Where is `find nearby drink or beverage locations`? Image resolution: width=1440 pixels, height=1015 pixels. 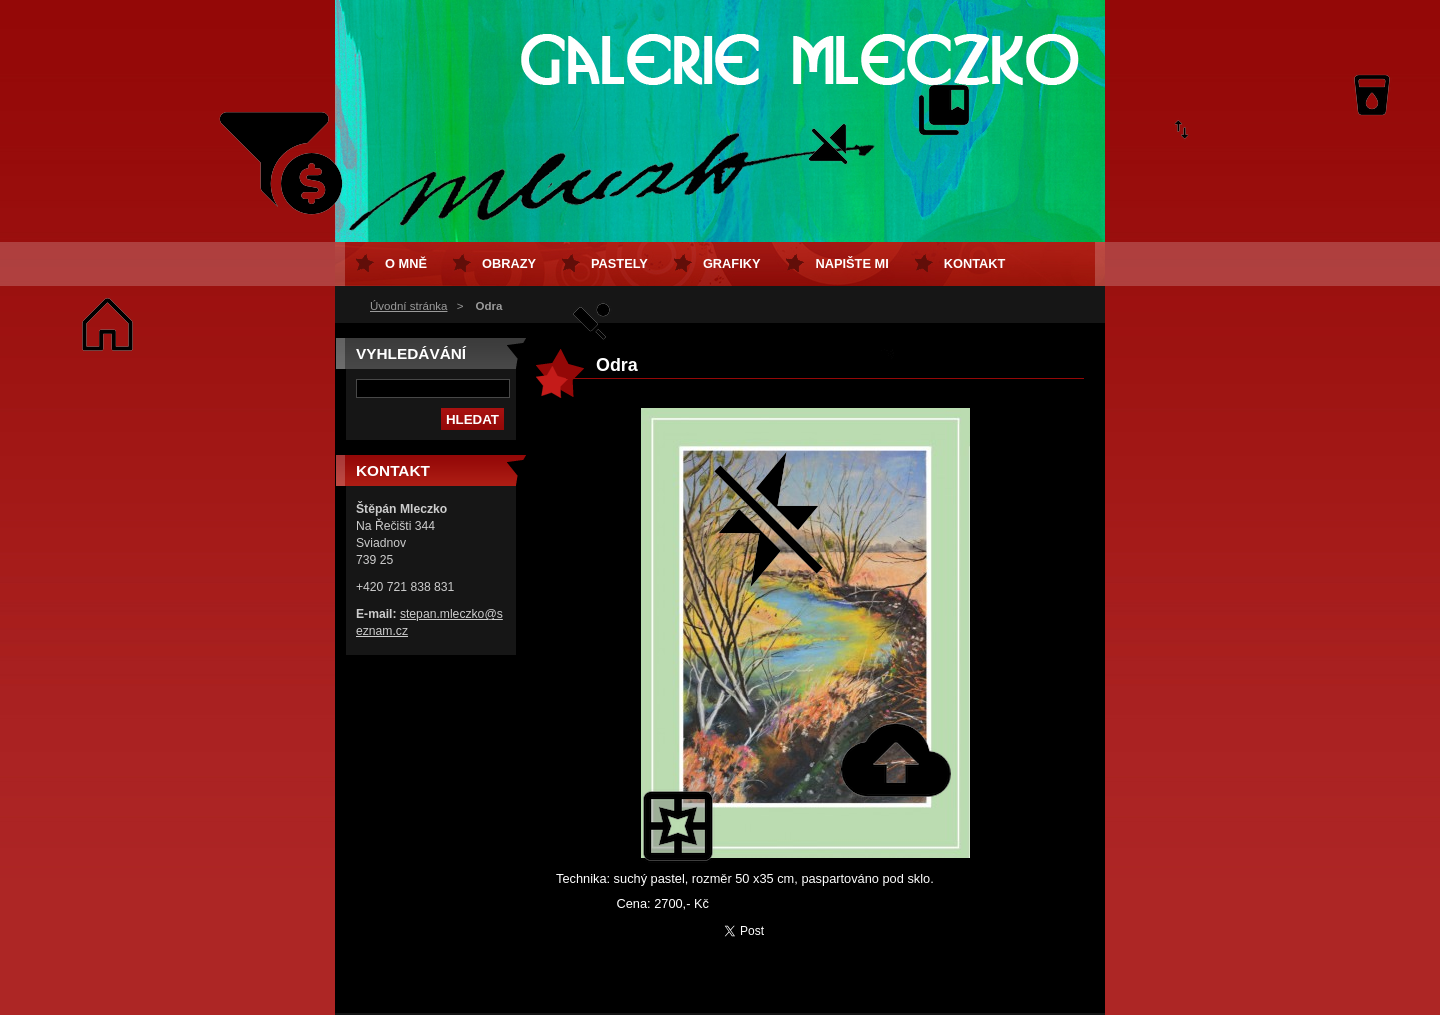 find nearby drink or beverage locations is located at coordinates (1372, 95).